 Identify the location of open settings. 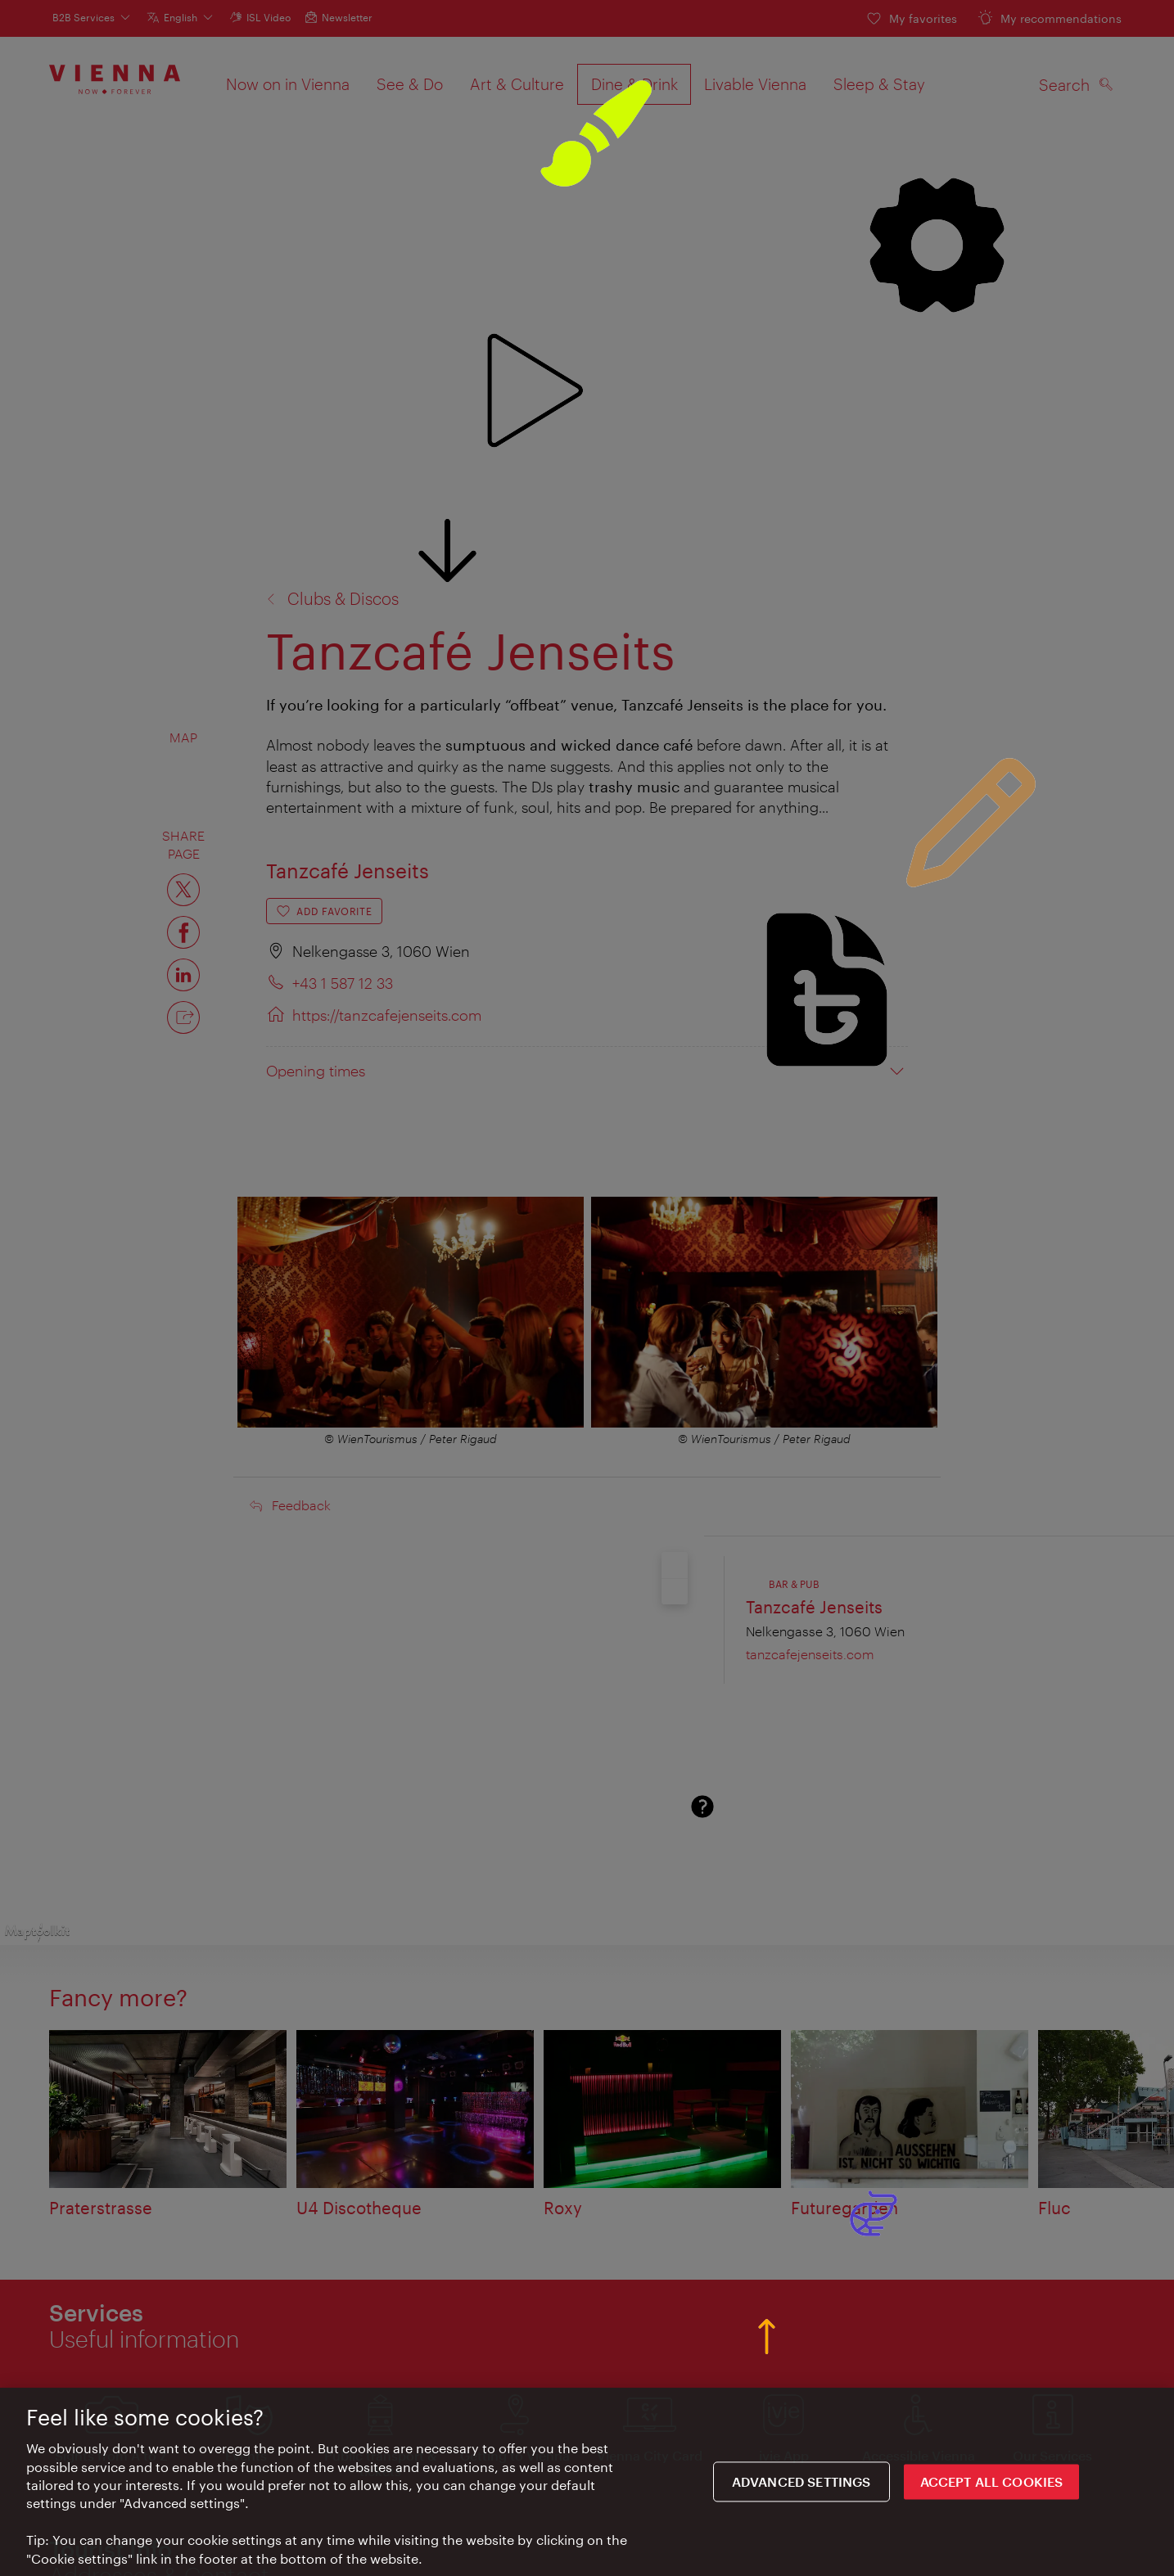
(937, 245).